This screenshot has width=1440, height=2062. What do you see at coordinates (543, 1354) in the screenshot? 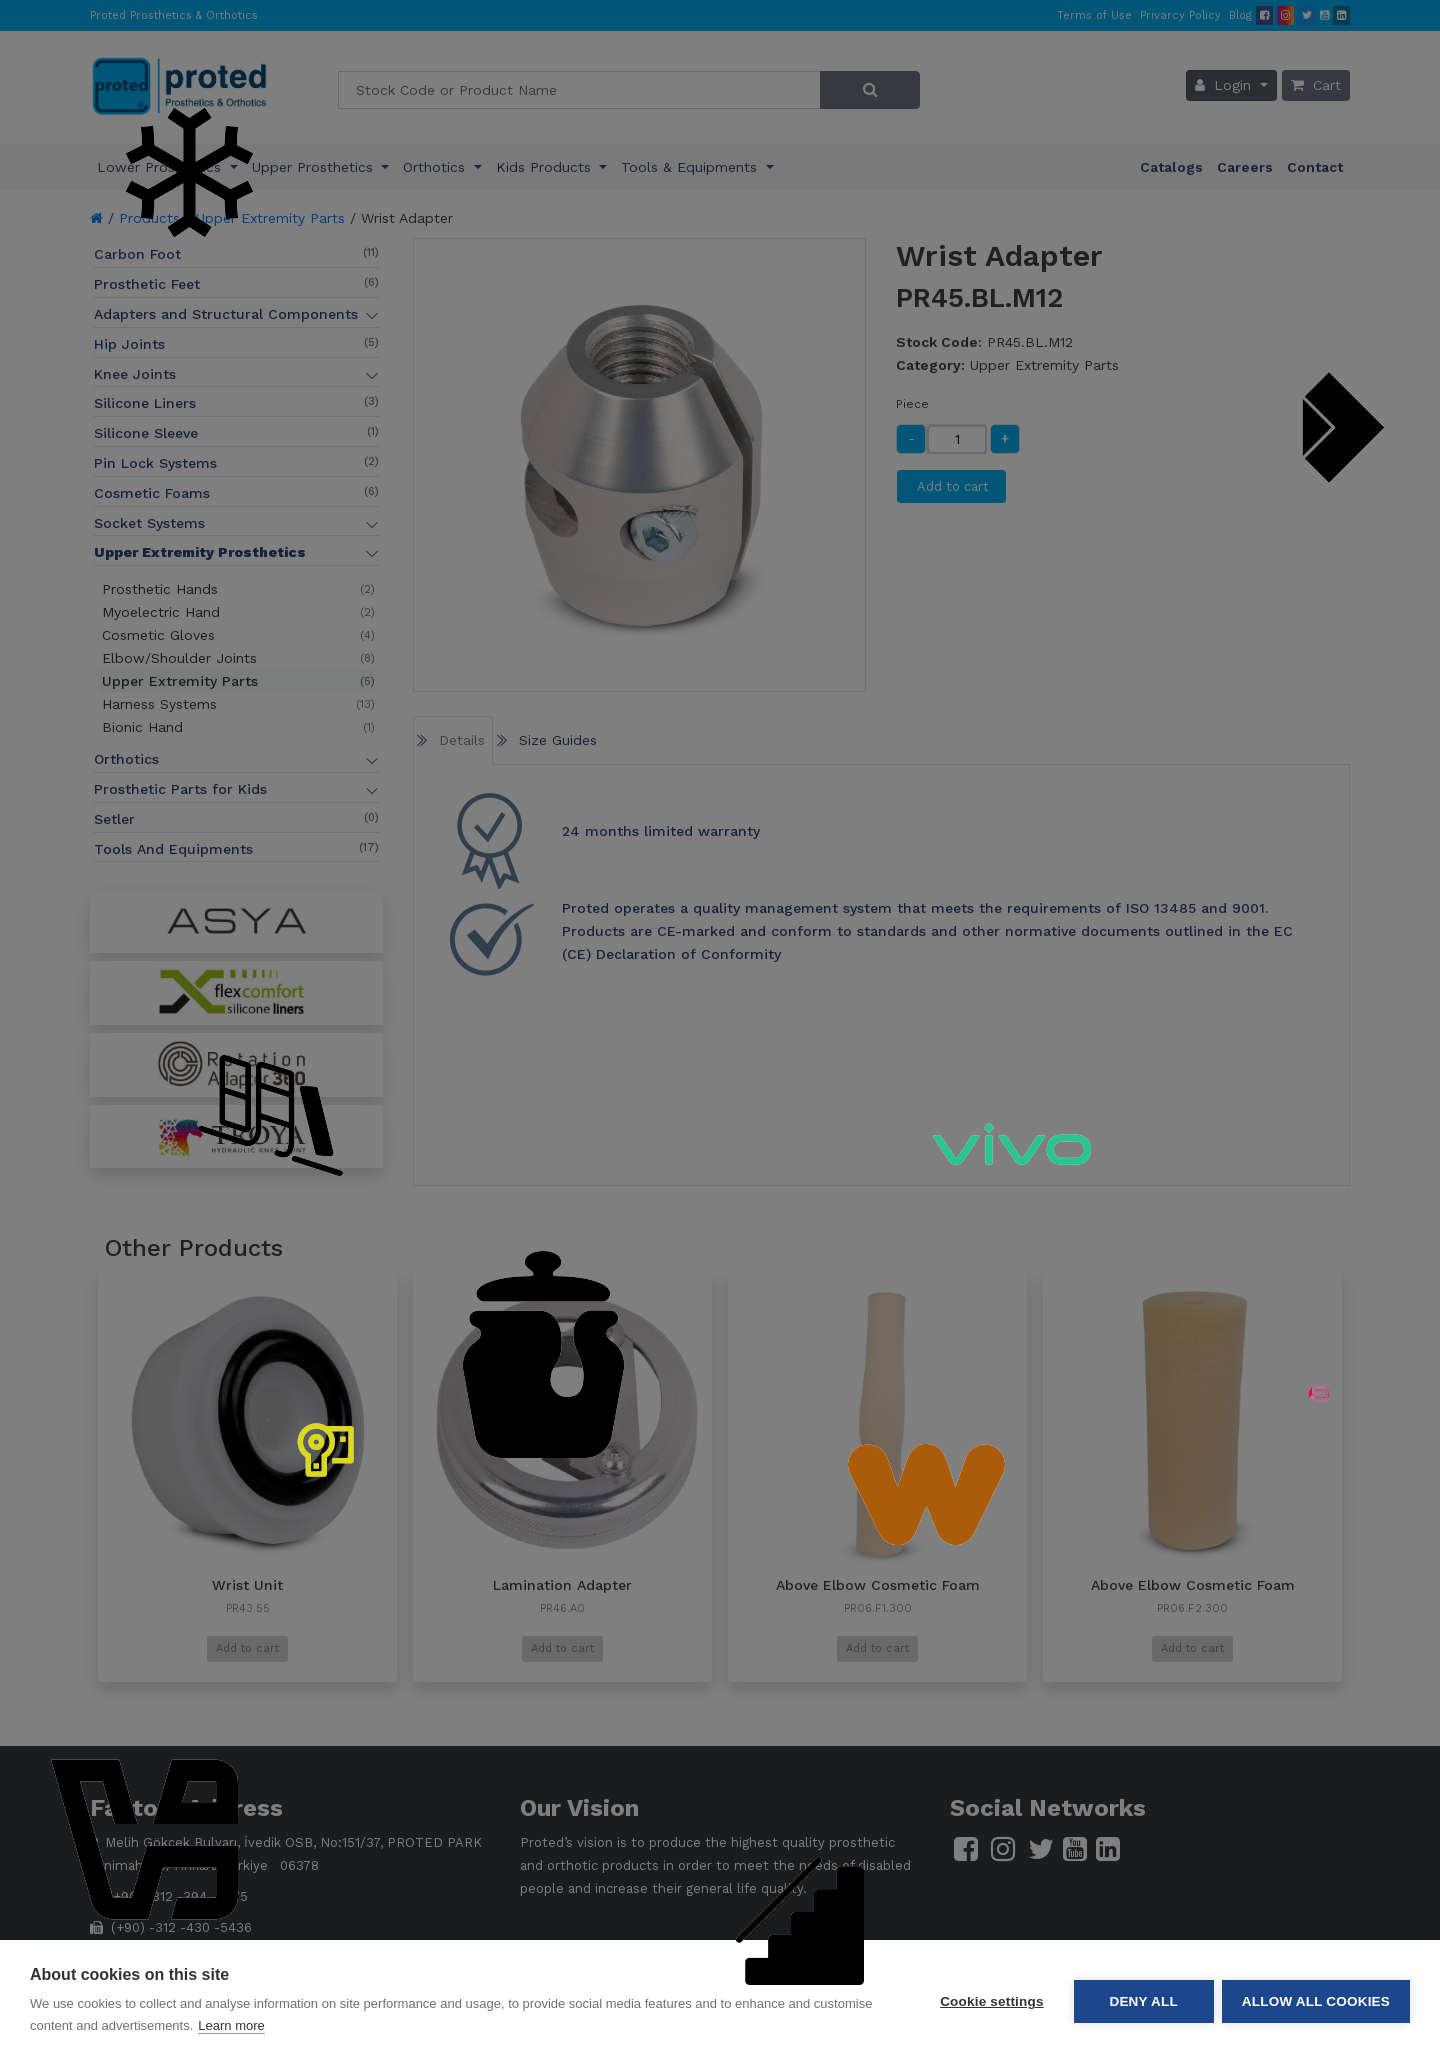
I see `iconjar app logo` at bounding box center [543, 1354].